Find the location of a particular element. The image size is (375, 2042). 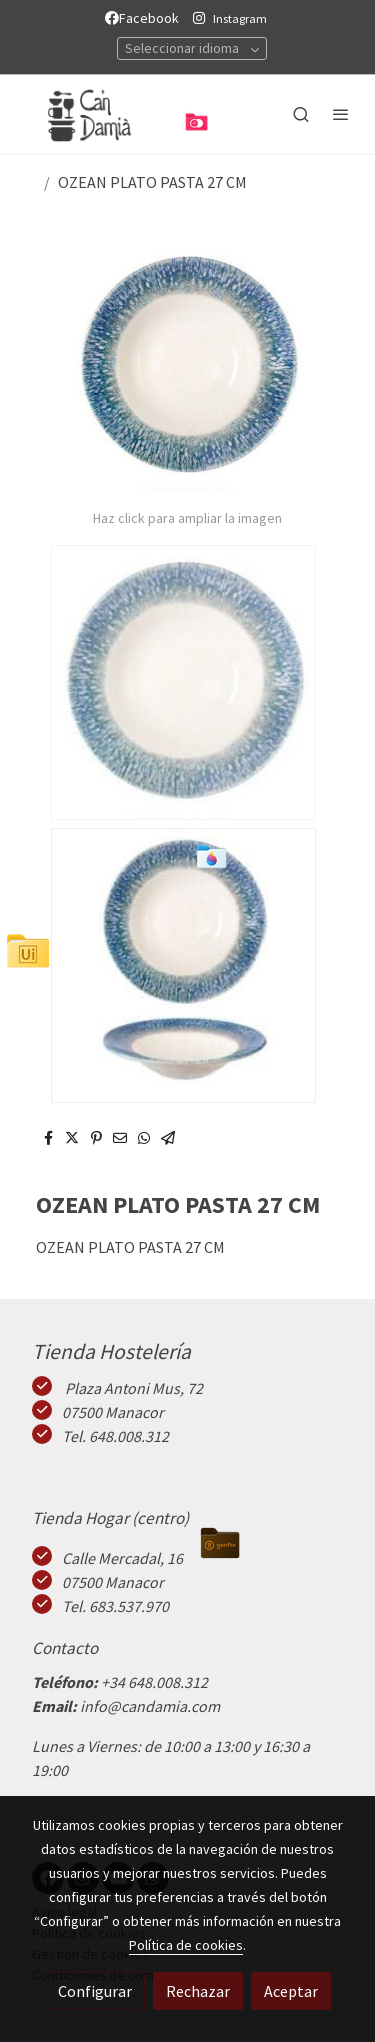

open genflix media folder is located at coordinates (220, 1544).